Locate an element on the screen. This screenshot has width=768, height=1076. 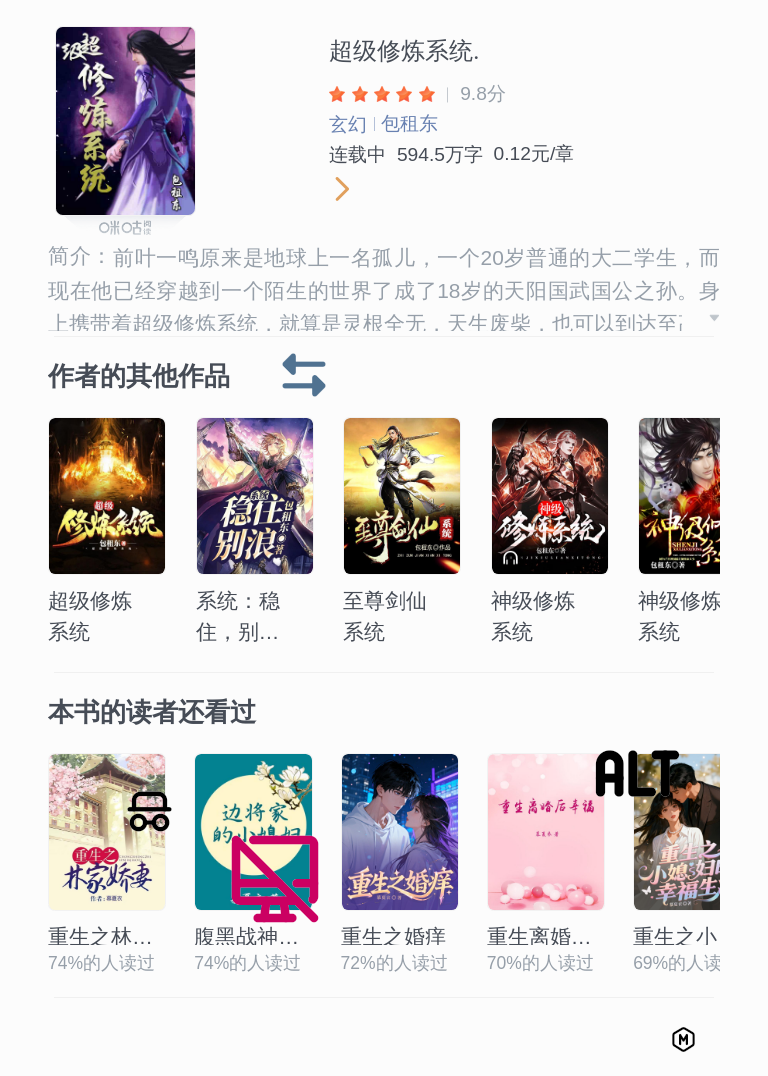
indicates iMac or desktop computer is offline is located at coordinates (275, 879).